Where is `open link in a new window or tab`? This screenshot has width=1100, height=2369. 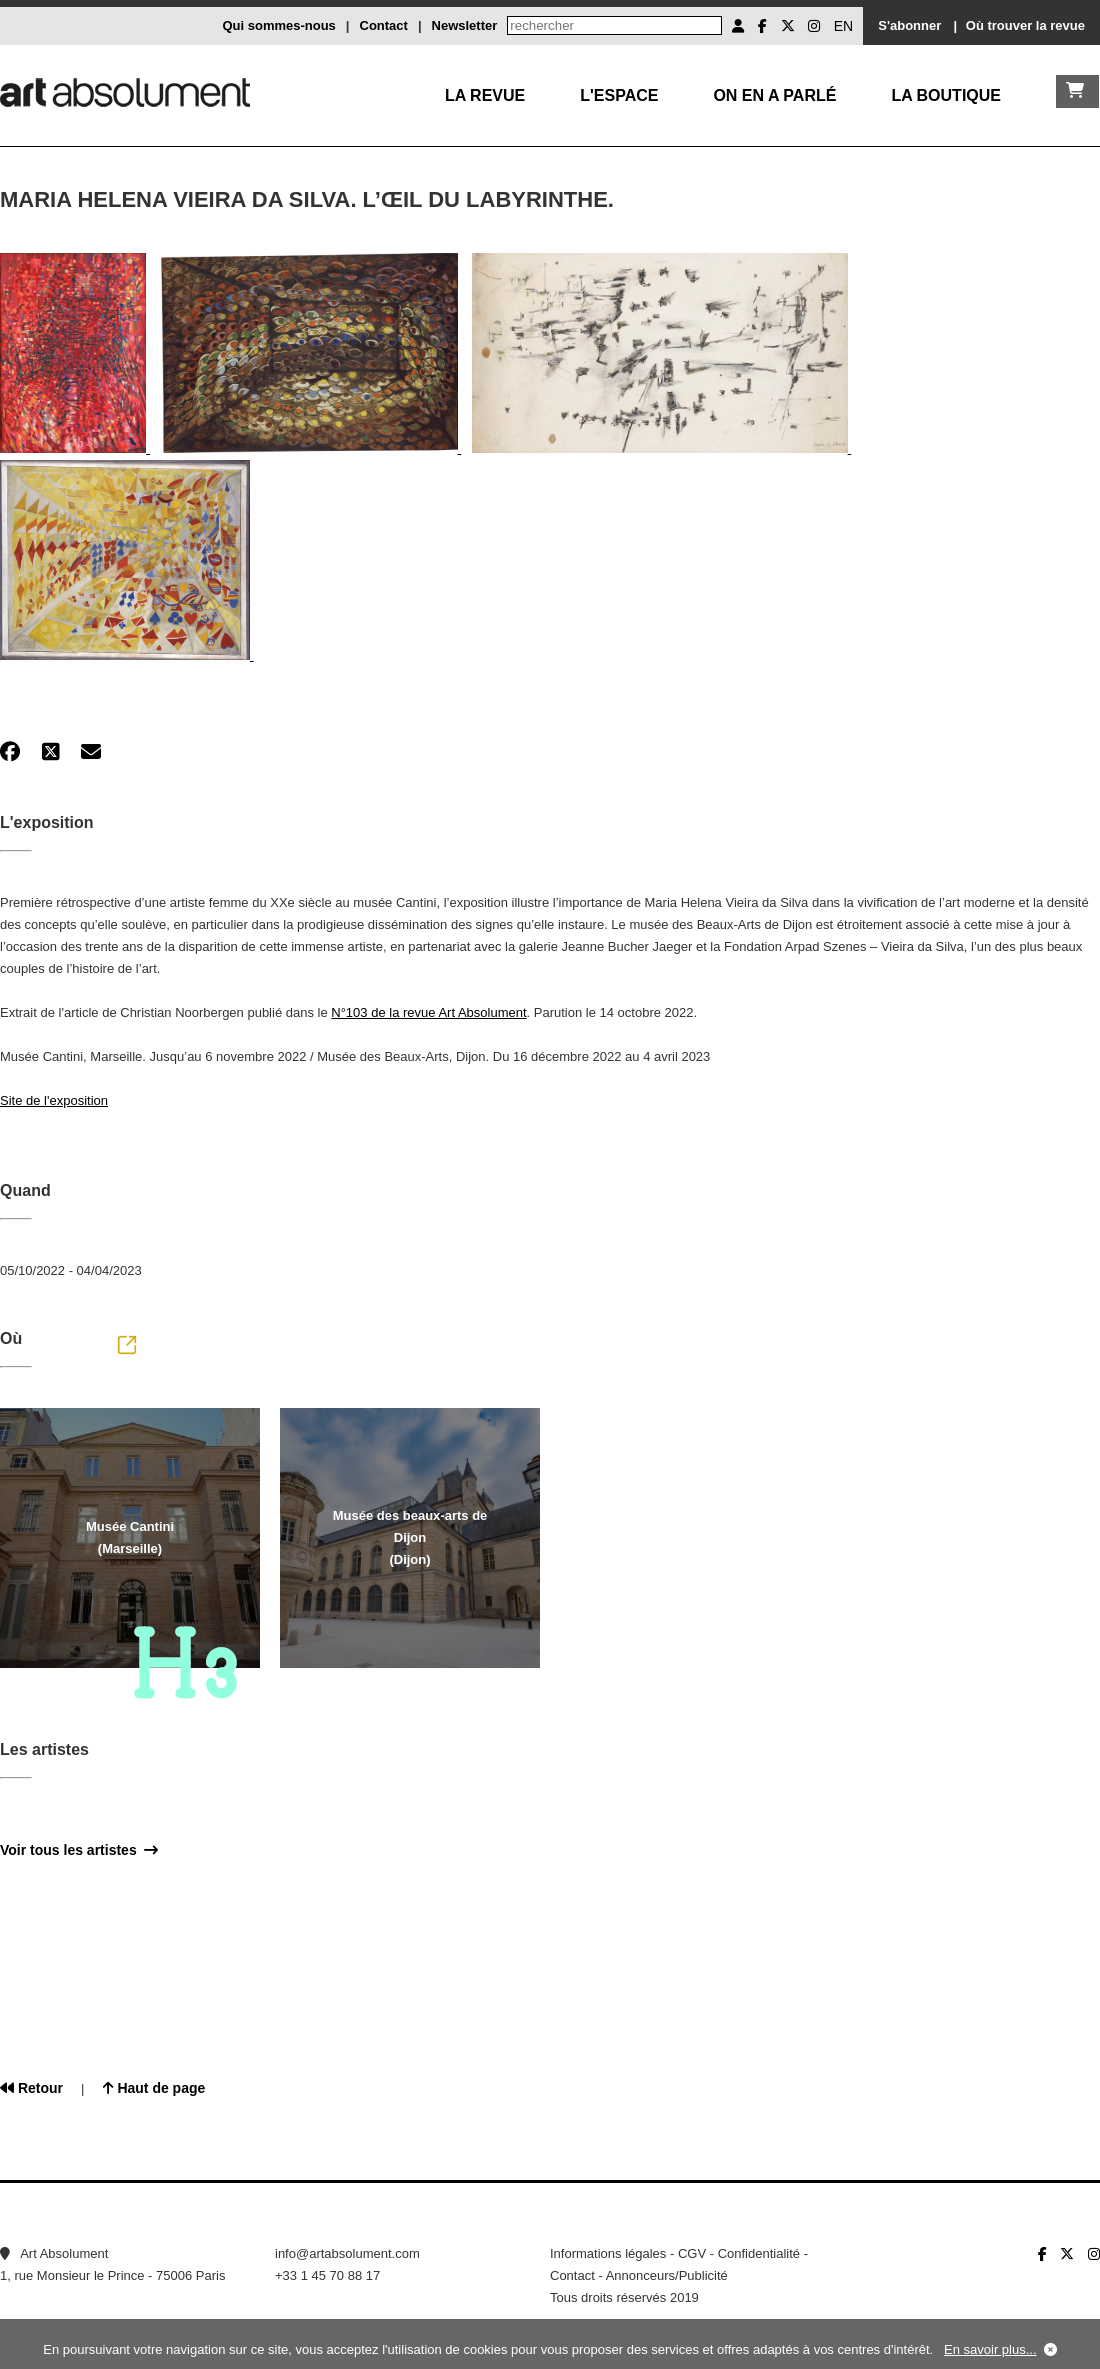
open link in a new window or tab is located at coordinates (127, 1345).